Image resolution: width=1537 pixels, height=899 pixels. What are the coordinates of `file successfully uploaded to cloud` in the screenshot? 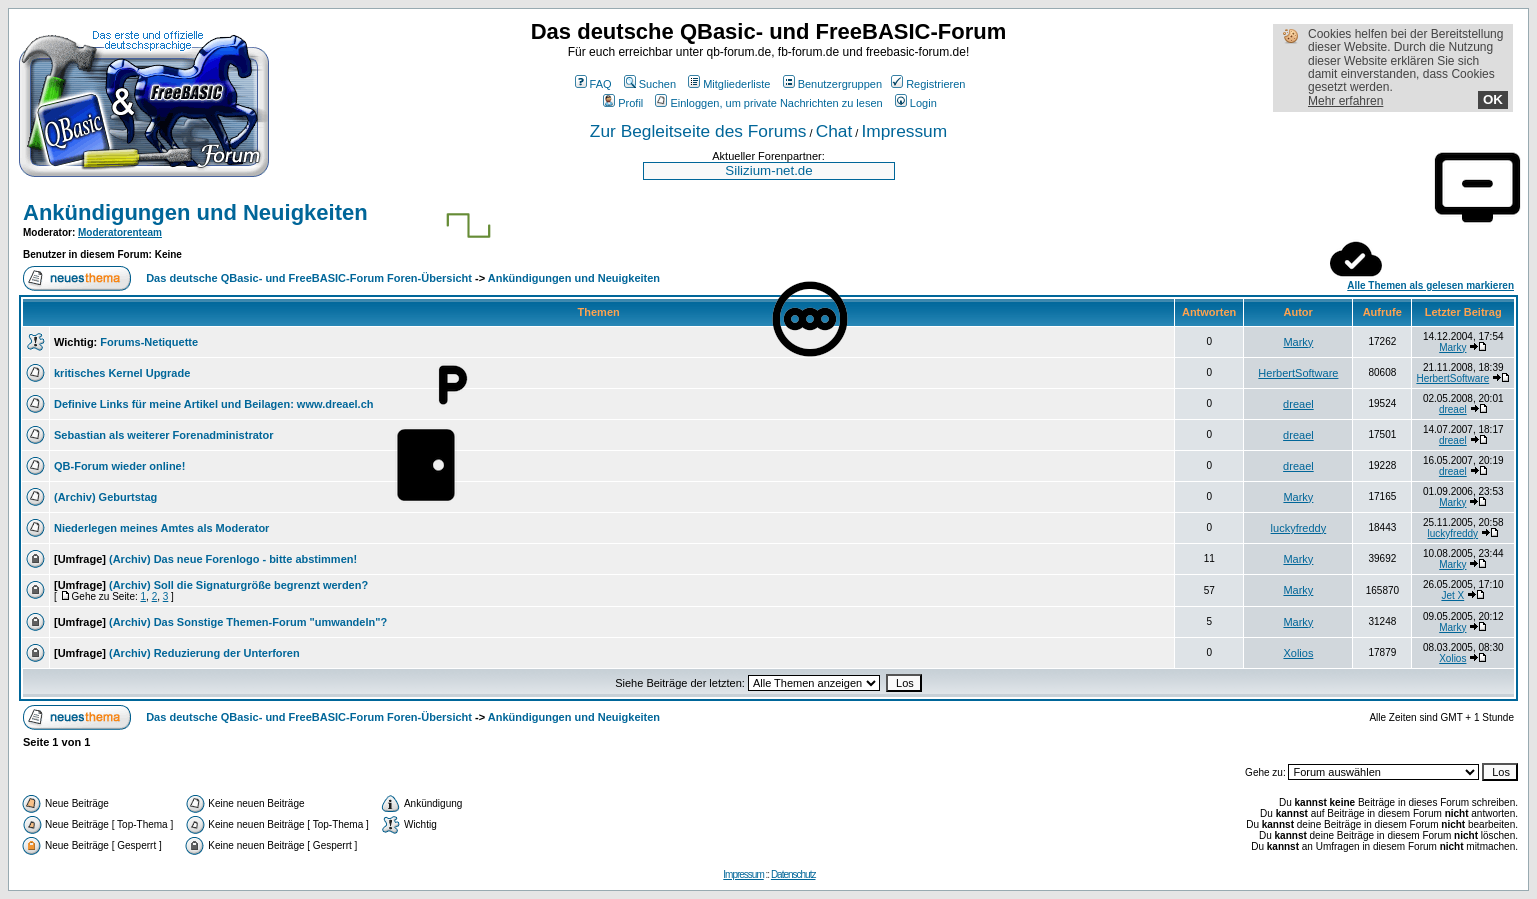 It's located at (1356, 259).